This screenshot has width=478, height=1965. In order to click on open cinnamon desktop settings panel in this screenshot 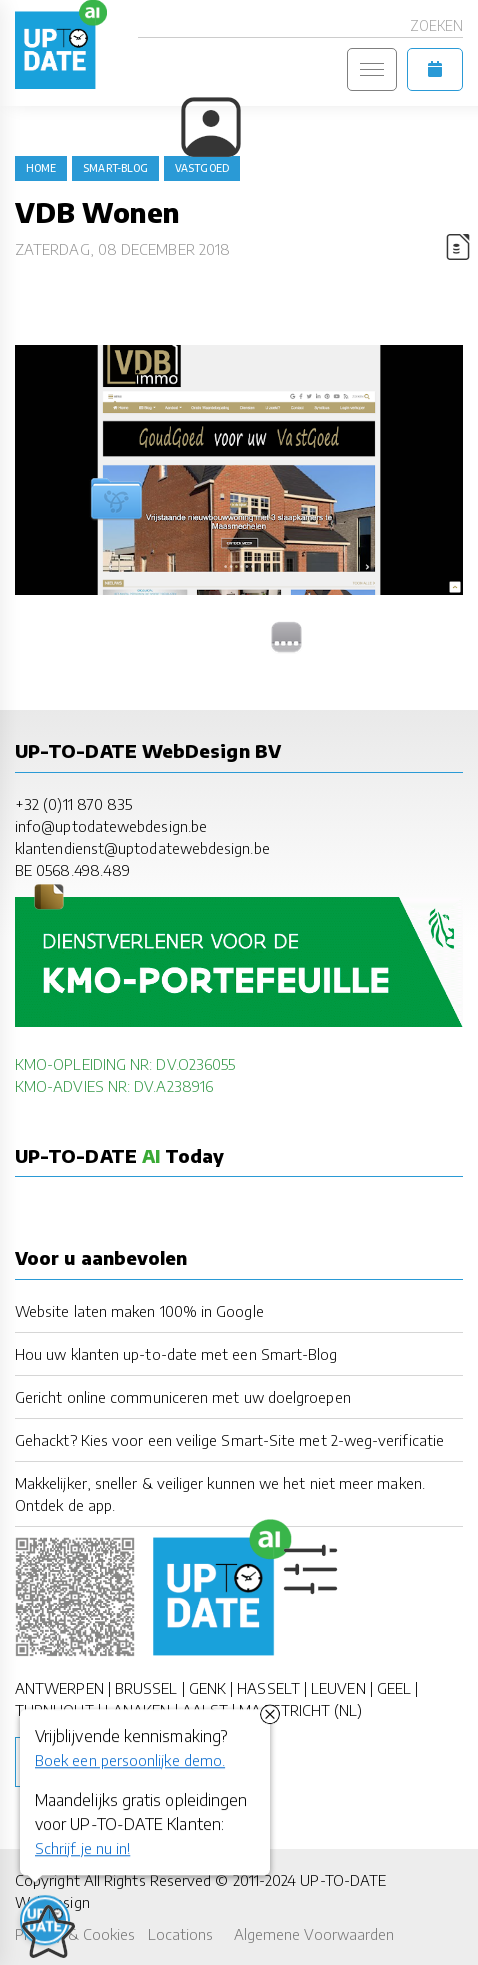, I will do `click(286, 637)`.